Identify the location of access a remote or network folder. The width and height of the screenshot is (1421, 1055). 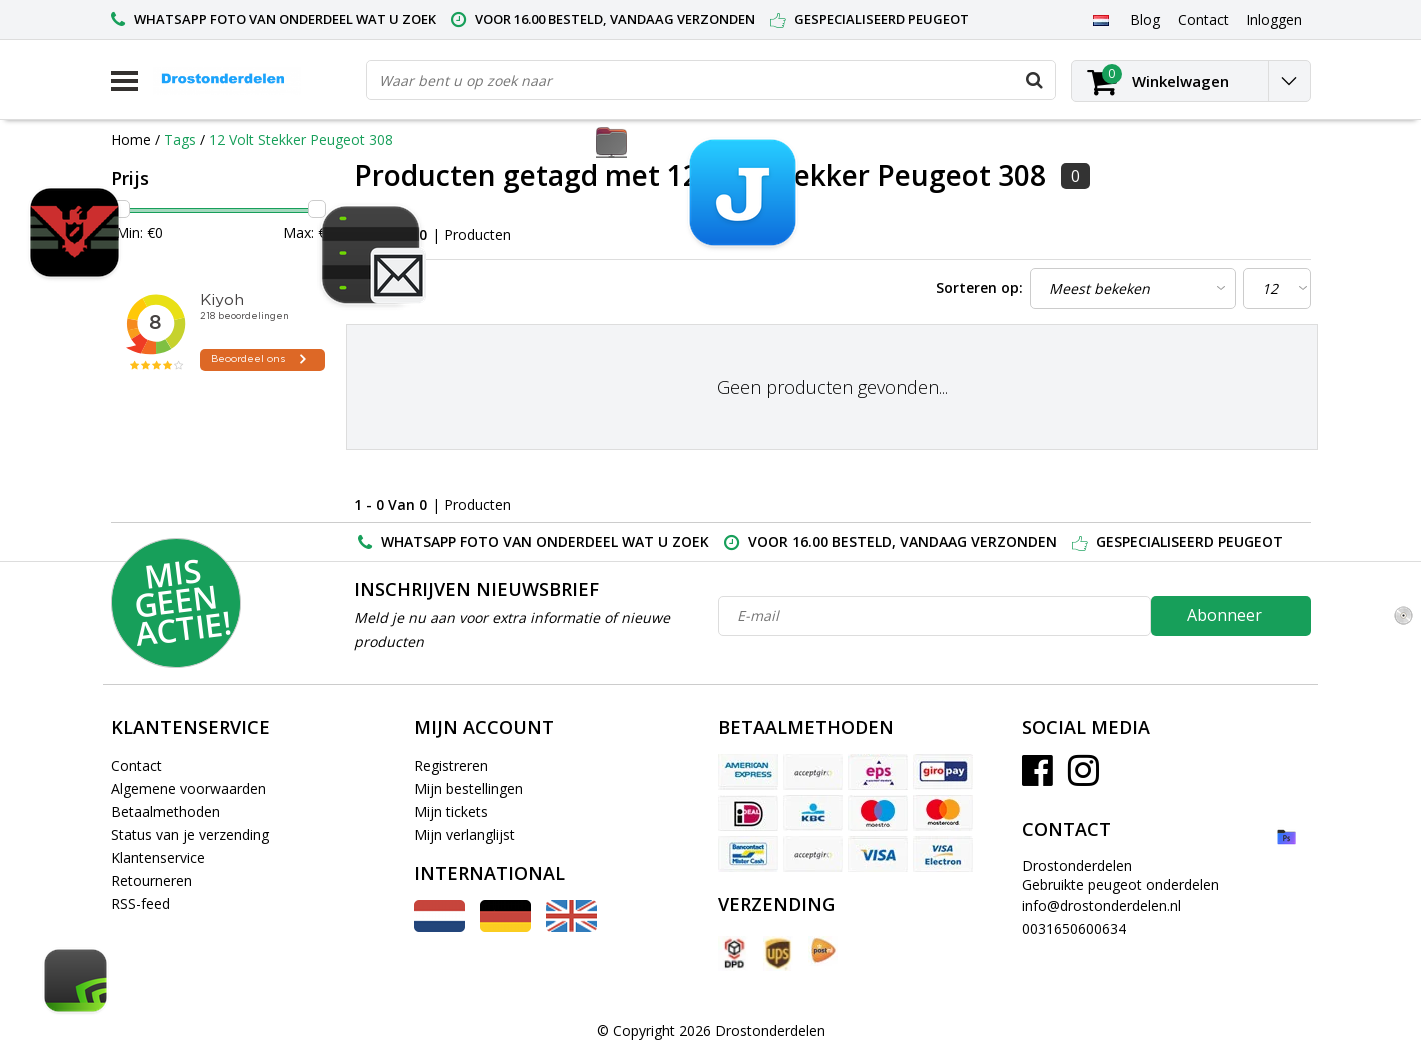
(611, 142).